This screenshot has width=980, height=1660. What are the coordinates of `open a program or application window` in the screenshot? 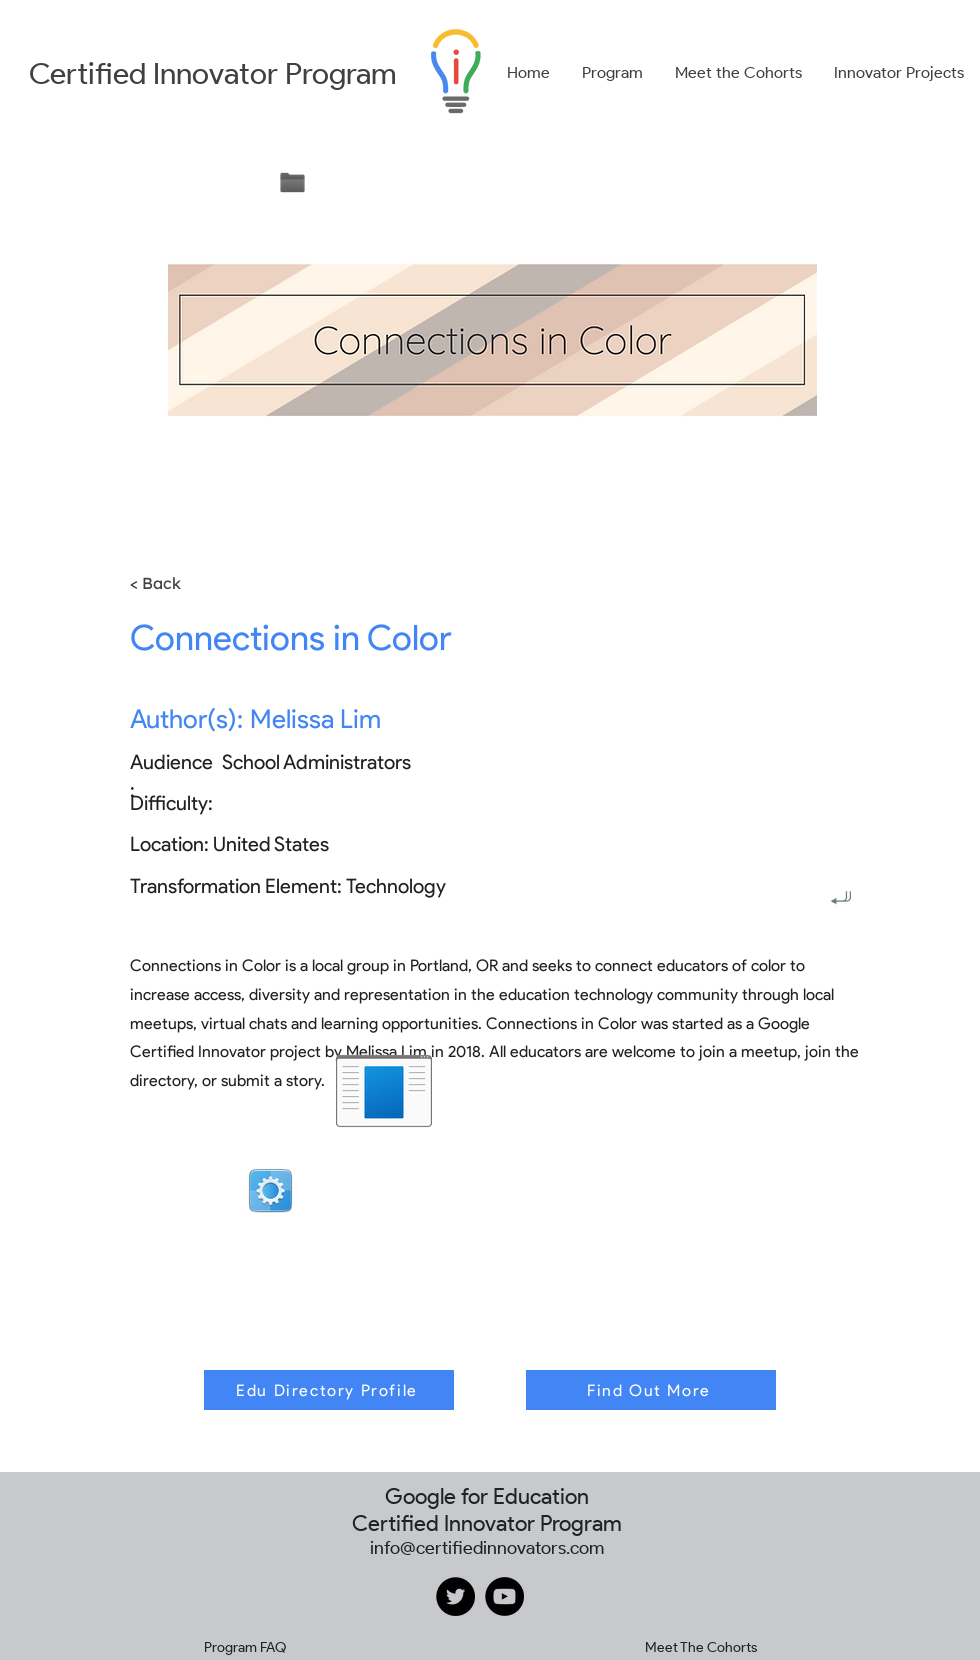 It's located at (384, 1091).